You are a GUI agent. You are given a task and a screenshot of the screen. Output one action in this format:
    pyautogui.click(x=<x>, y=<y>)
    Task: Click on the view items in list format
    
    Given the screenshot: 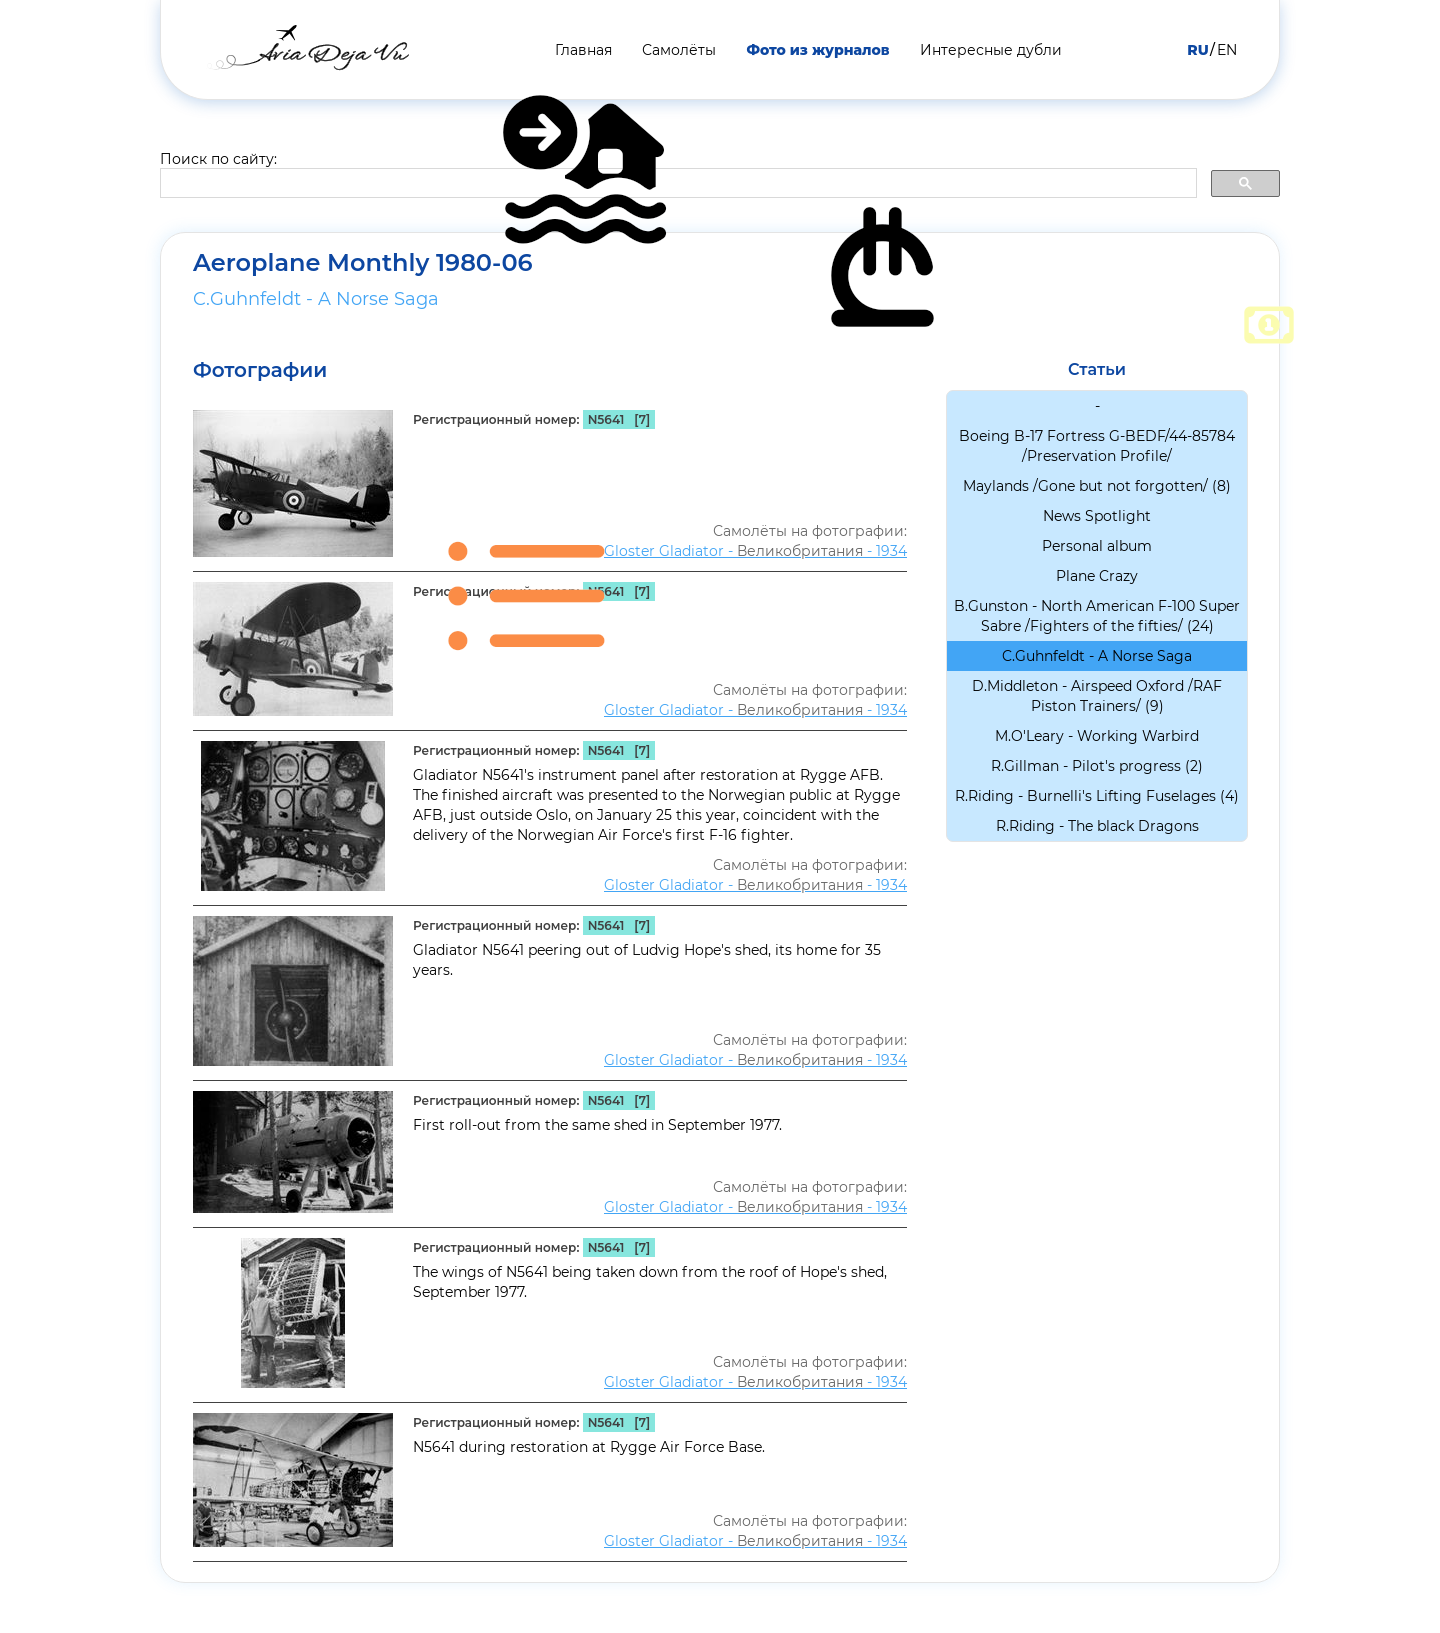 What is the action you would take?
    pyautogui.click(x=528, y=596)
    